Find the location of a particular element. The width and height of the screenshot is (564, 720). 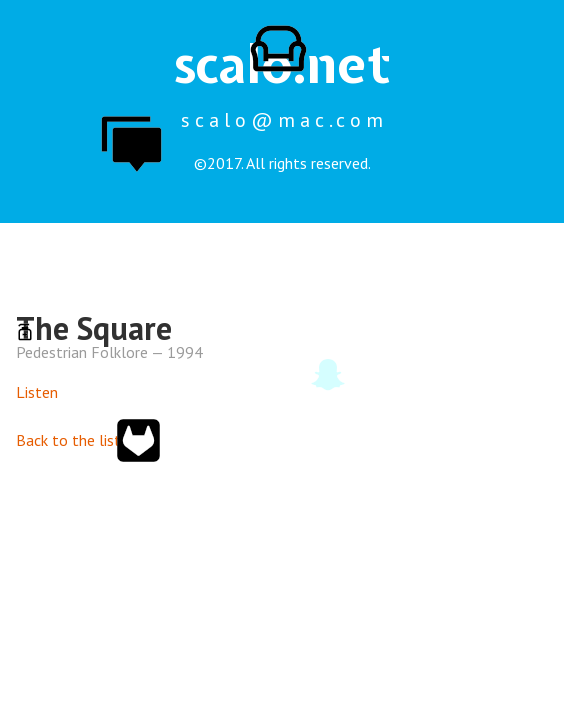

start a discussion or group conversation is located at coordinates (131, 143).